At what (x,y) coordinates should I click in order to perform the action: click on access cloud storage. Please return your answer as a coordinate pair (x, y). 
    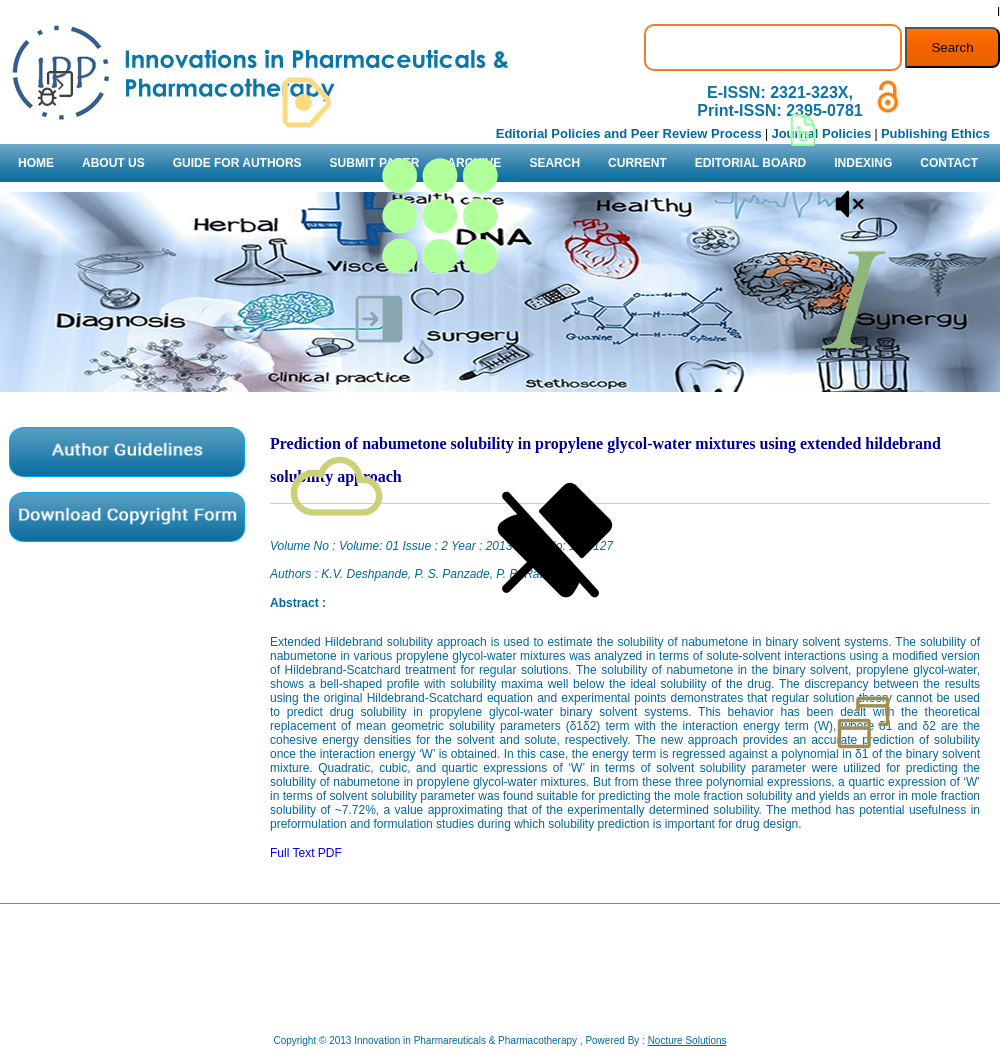
    Looking at the image, I should click on (336, 489).